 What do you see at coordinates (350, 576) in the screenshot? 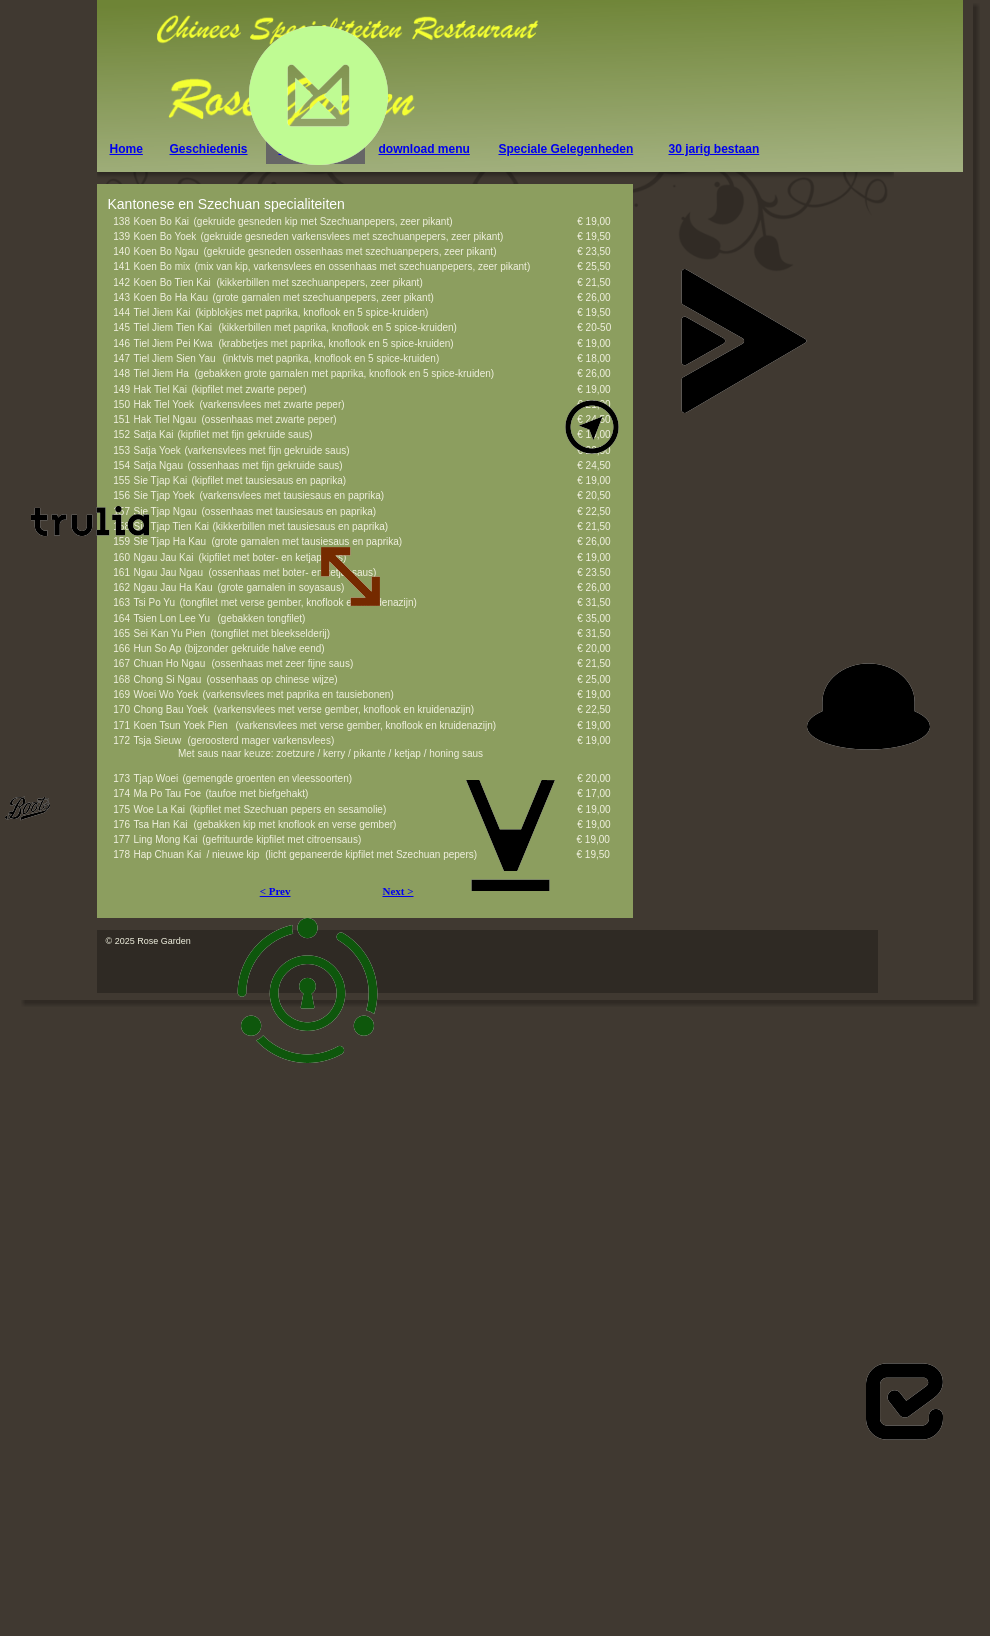
I see `expand content to full screen` at bounding box center [350, 576].